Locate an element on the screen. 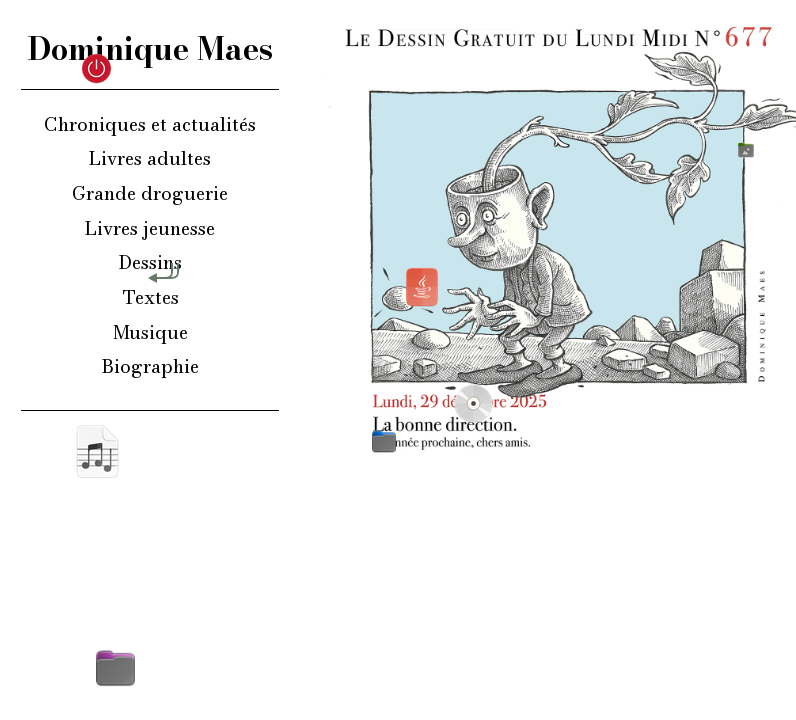  a java source code file is located at coordinates (422, 287).